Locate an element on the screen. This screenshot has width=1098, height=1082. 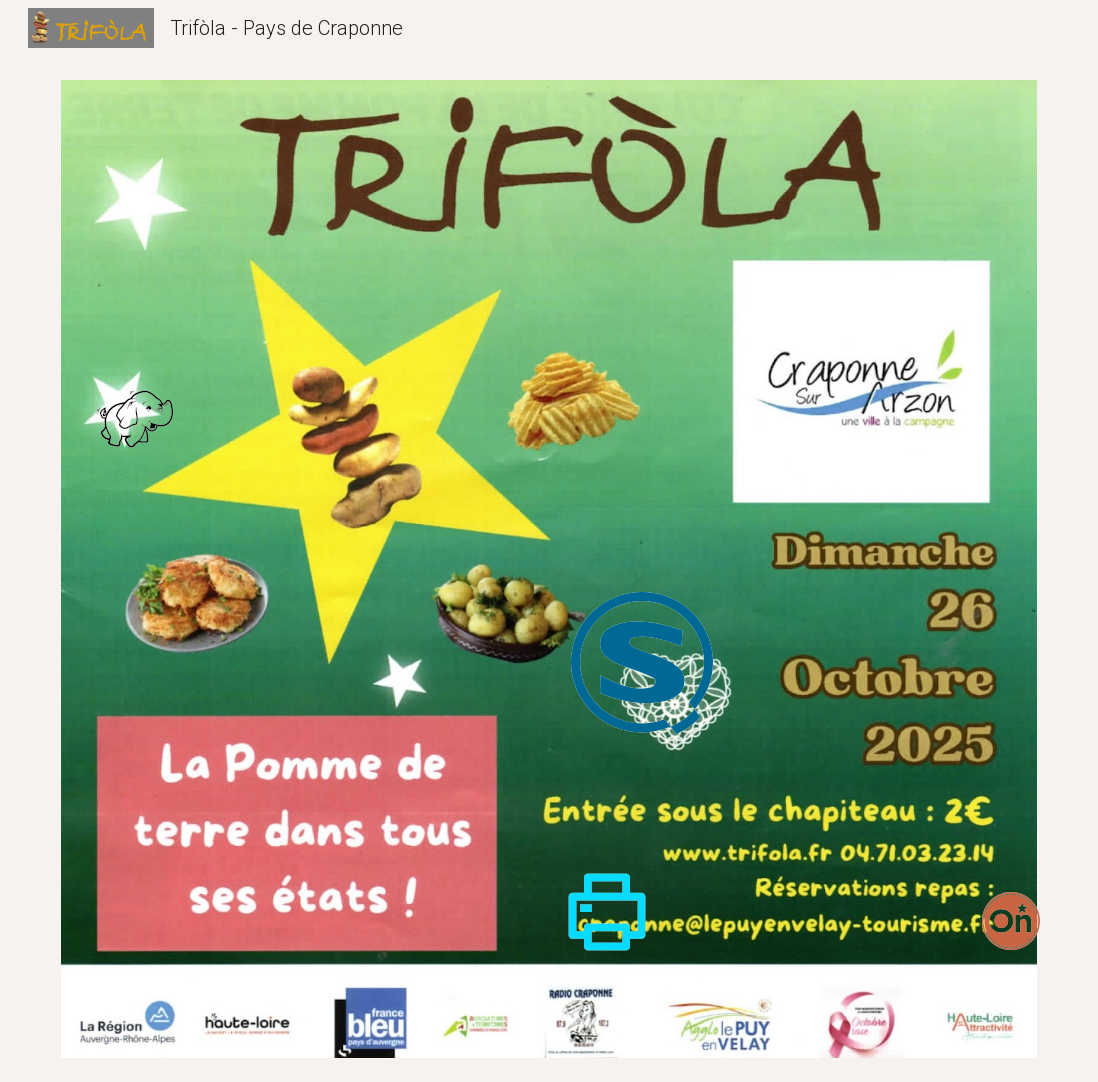
open sogou search engine is located at coordinates (642, 663).